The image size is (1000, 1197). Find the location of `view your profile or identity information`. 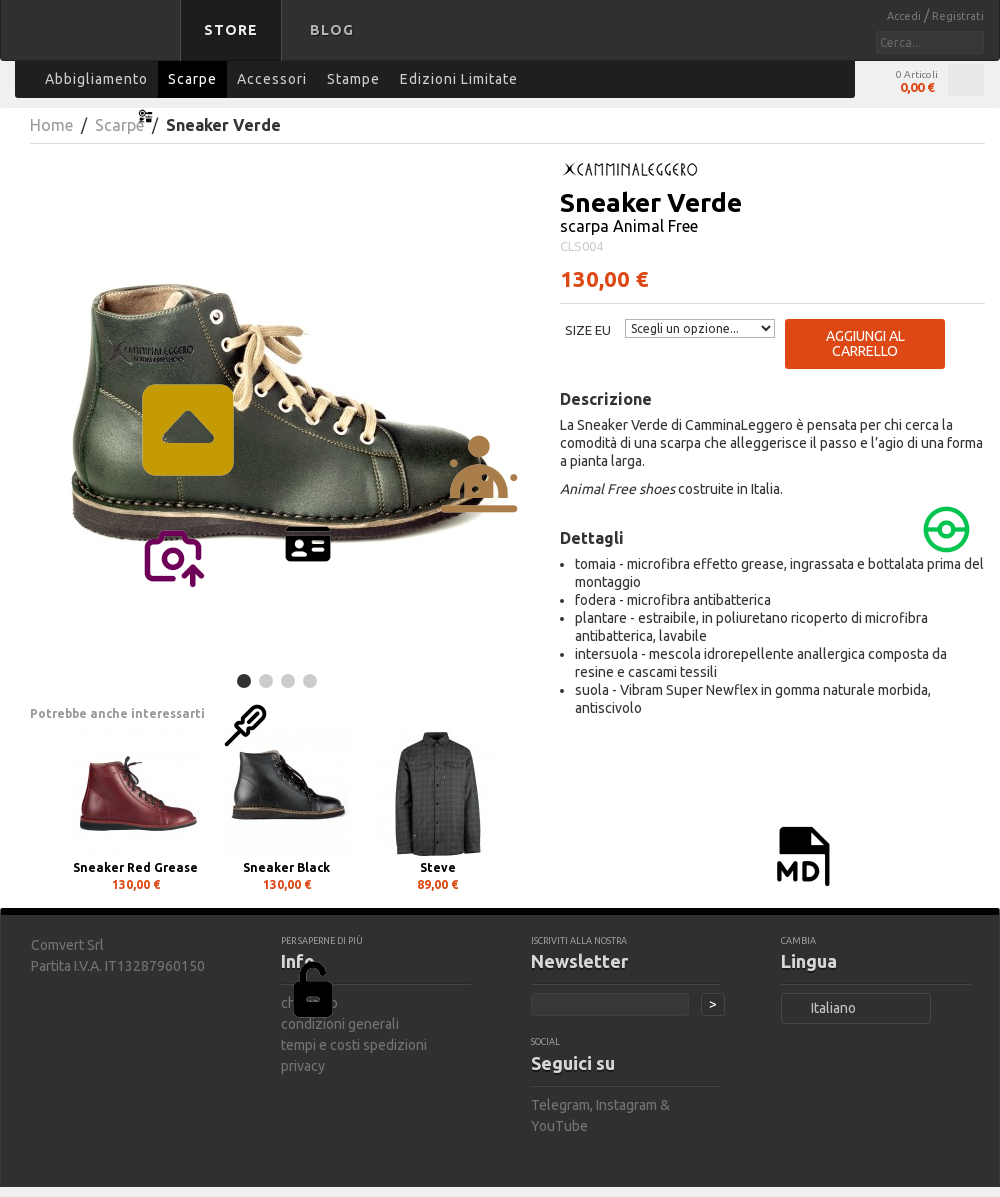

view your profile or identity information is located at coordinates (308, 544).